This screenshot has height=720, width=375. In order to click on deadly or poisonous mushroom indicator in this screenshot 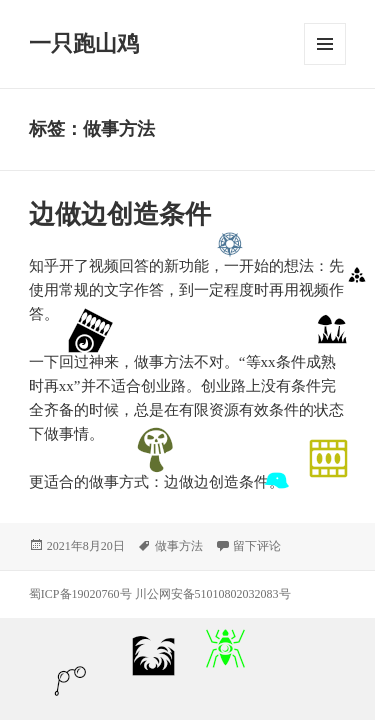, I will do `click(155, 450)`.